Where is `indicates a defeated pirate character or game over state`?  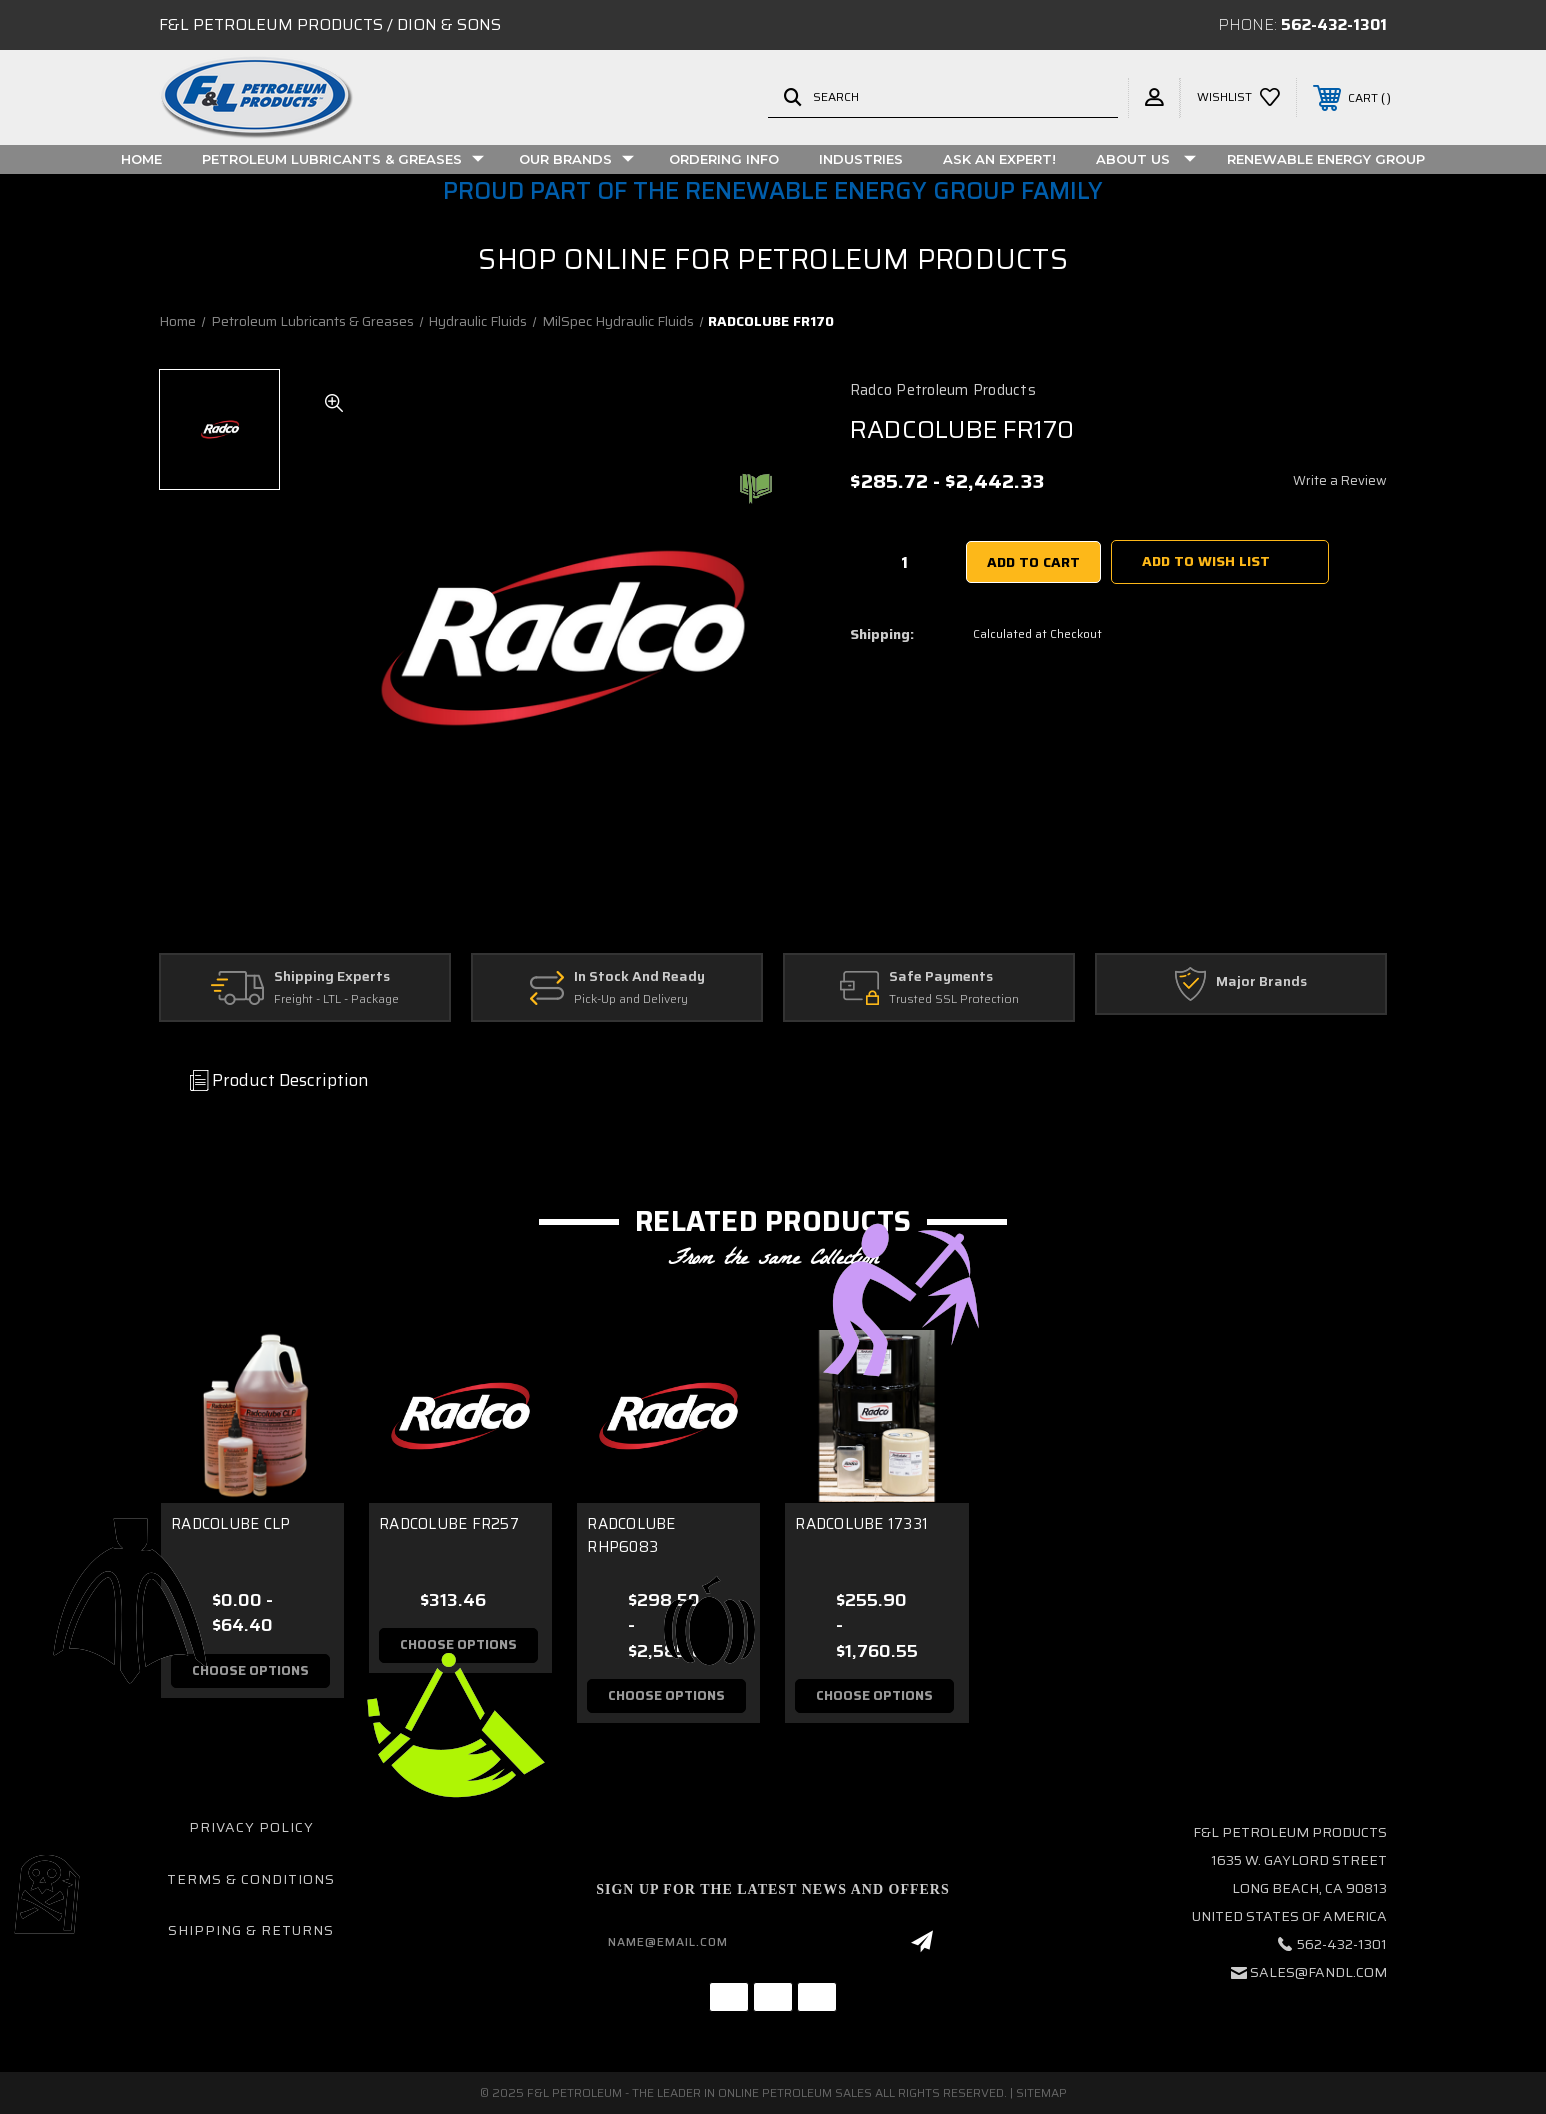 indicates a defeated pirate character or game over state is located at coordinates (44, 1894).